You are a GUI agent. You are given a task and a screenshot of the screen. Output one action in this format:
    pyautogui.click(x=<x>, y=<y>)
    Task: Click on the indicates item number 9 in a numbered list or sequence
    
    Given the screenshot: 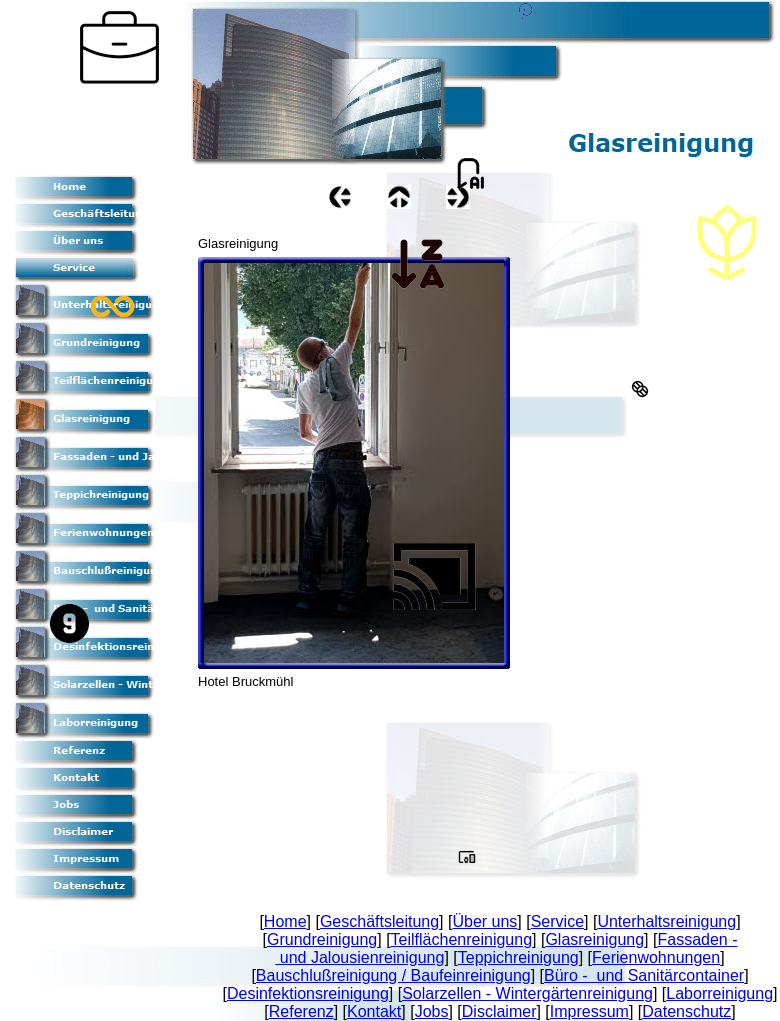 What is the action you would take?
    pyautogui.click(x=69, y=623)
    